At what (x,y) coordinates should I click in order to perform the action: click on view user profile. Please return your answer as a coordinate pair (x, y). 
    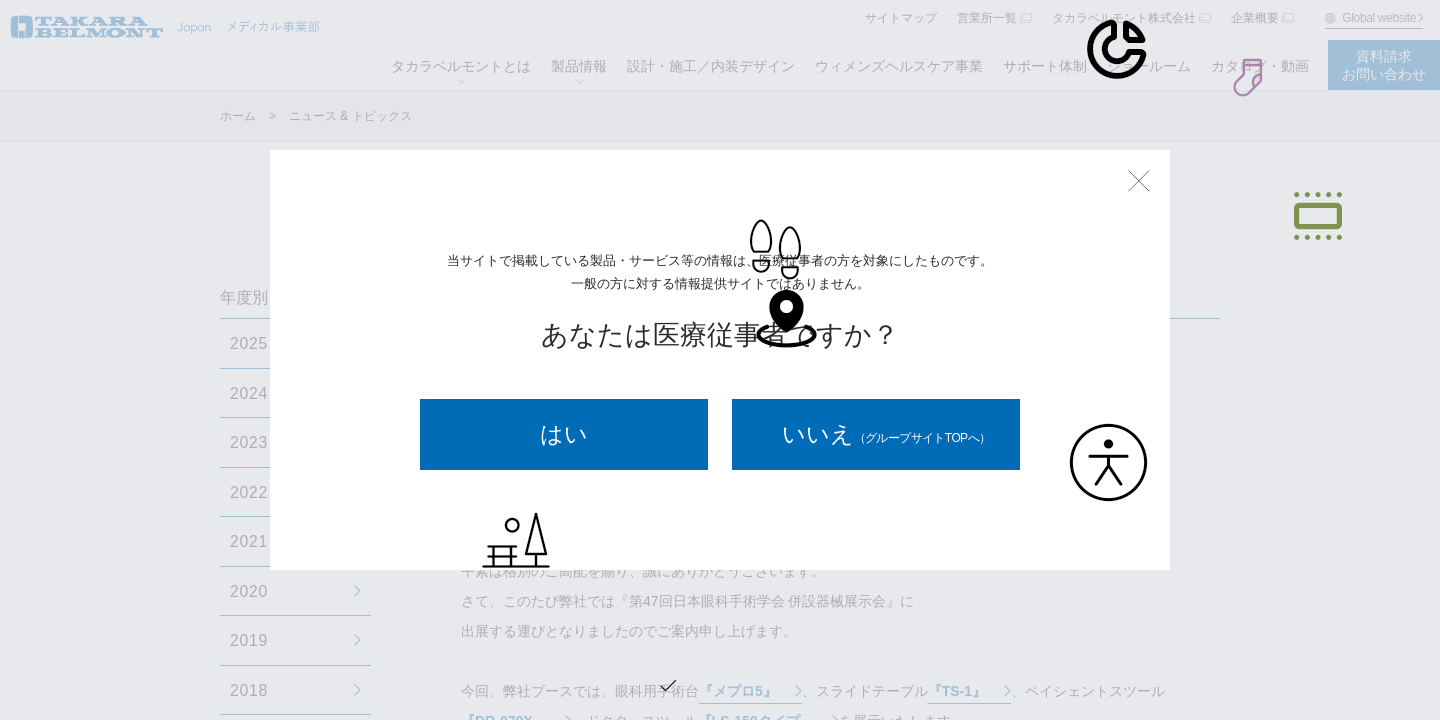
    Looking at the image, I should click on (1108, 462).